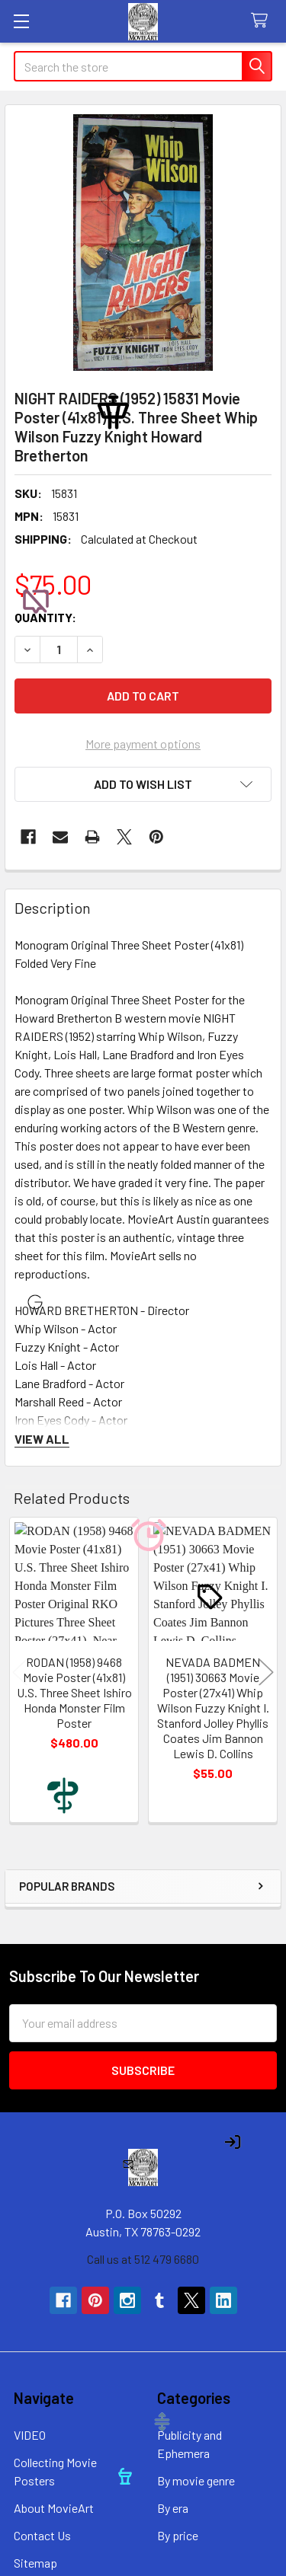 The width and height of the screenshot is (286, 2576). What do you see at coordinates (36, 601) in the screenshot?
I see `mute or disable chat notifications` at bounding box center [36, 601].